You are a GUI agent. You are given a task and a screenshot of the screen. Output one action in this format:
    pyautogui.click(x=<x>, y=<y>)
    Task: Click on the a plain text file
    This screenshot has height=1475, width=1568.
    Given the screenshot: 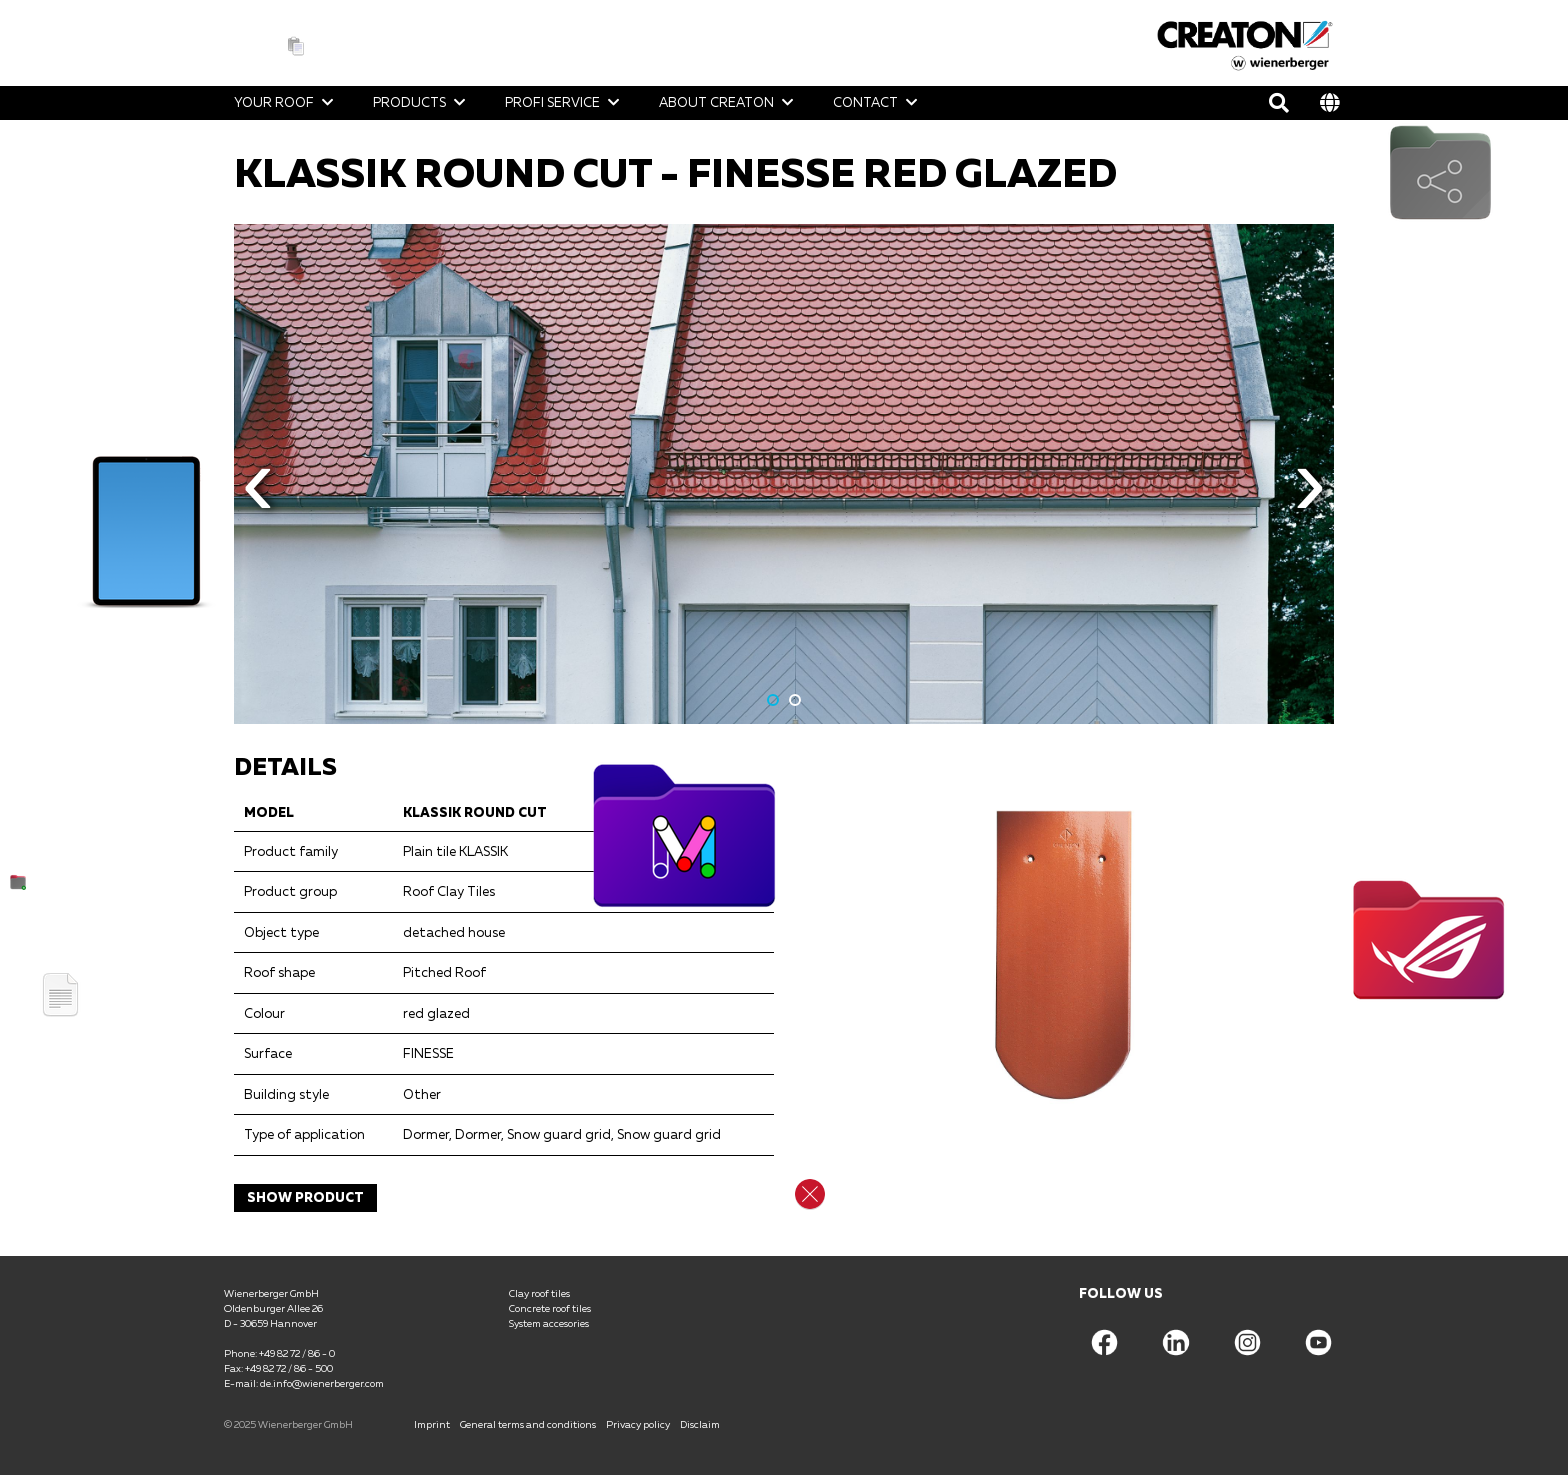 What is the action you would take?
    pyautogui.click(x=60, y=994)
    